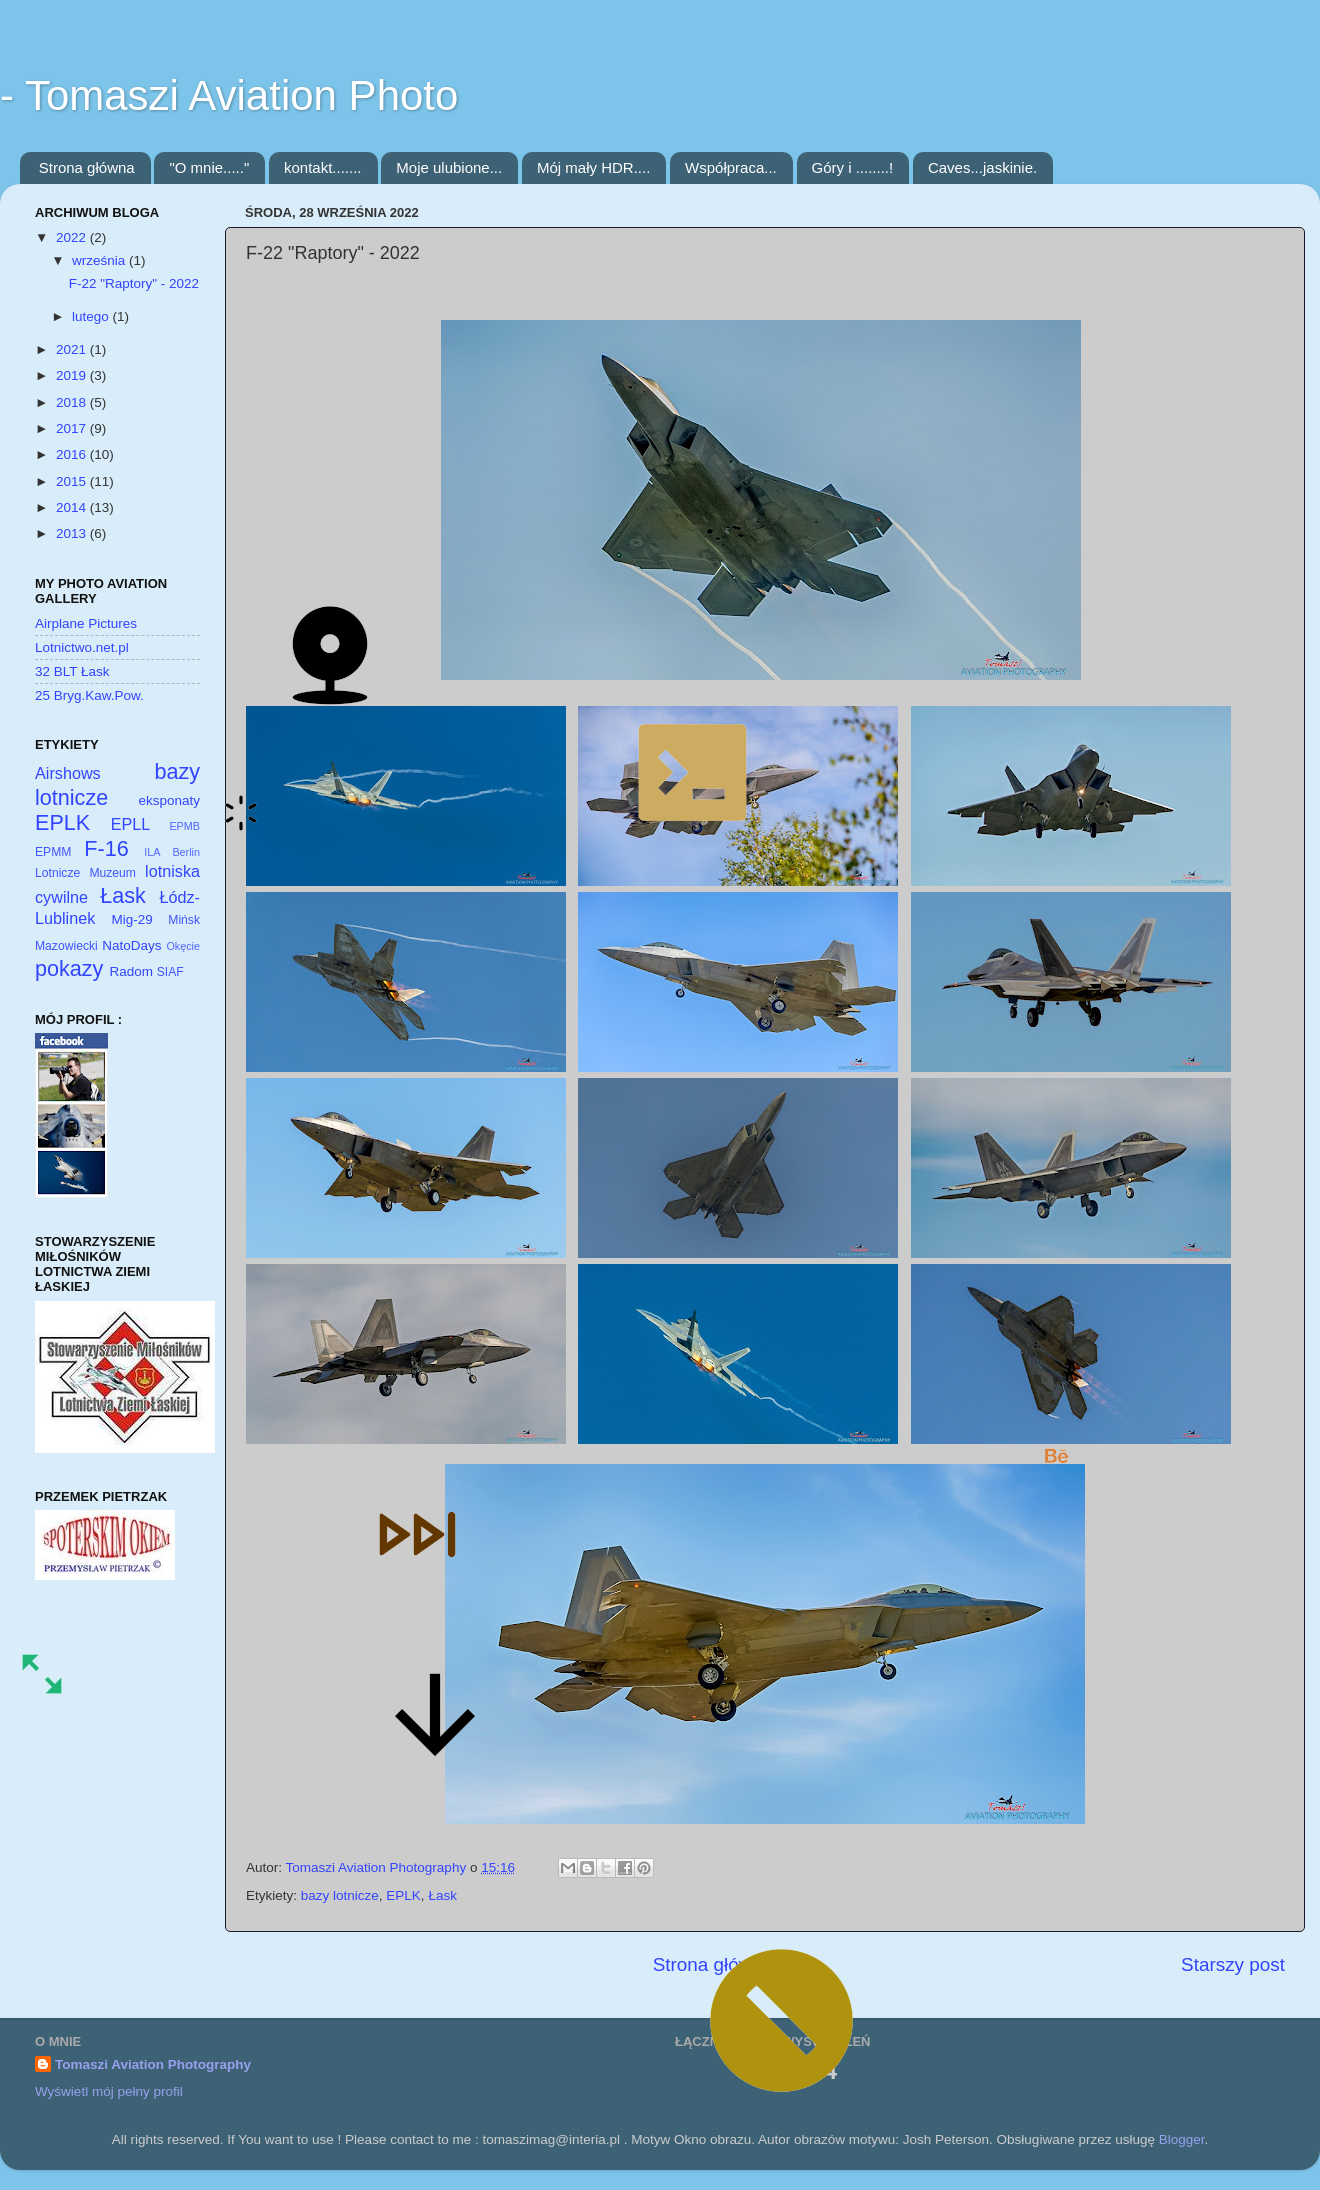 The height and width of the screenshot is (2190, 1320). What do you see at coordinates (417, 1534) in the screenshot?
I see `skip to the end of the current track` at bounding box center [417, 1534].